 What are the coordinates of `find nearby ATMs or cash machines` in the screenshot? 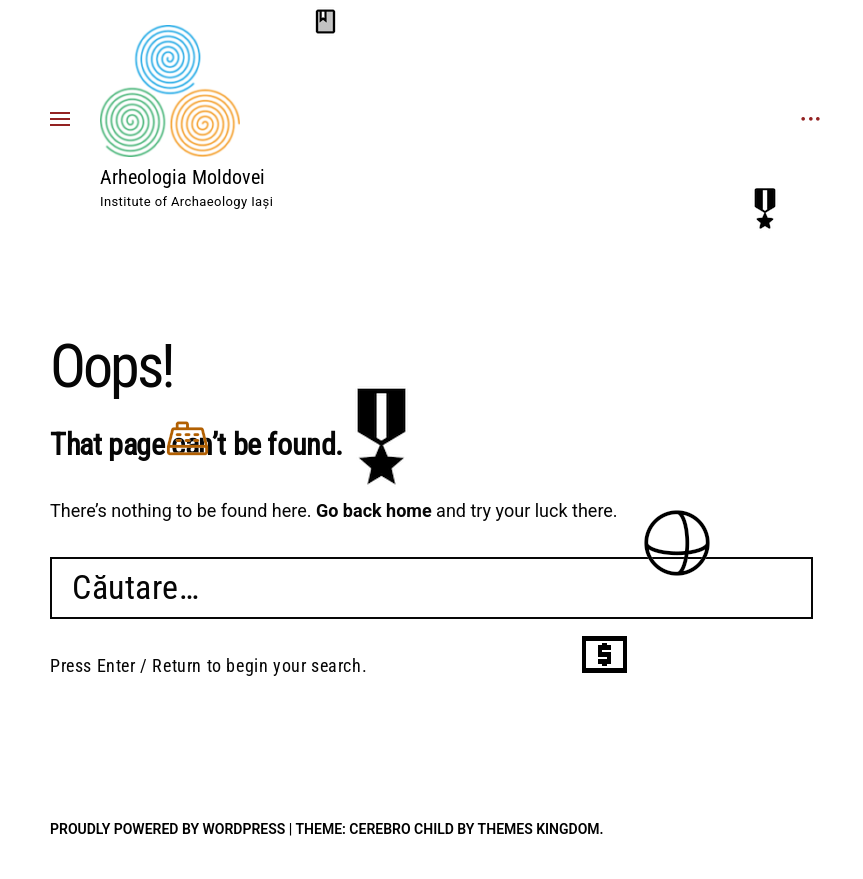 It's located at (604, 654).